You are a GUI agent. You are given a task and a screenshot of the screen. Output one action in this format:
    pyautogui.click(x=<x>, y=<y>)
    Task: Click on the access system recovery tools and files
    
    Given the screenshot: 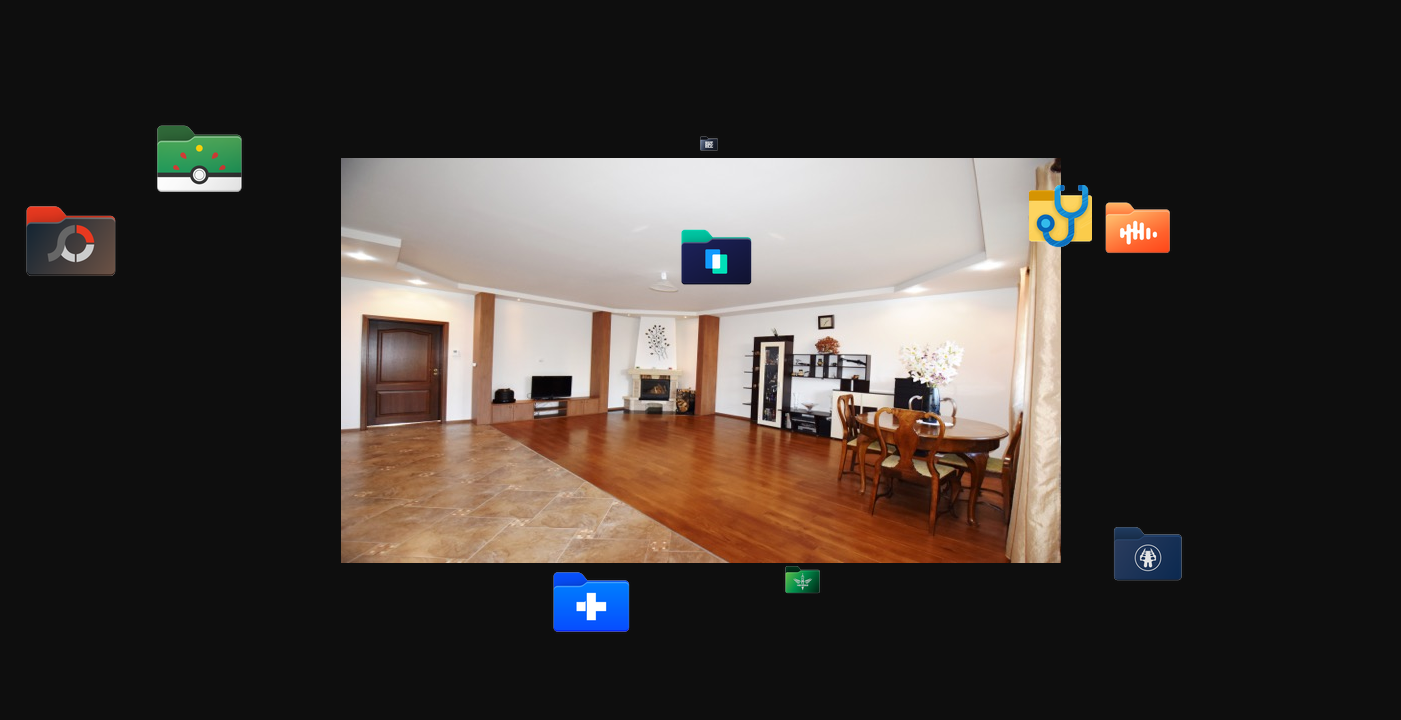 What is the action you would take?
    pyautogui.click(x=1060, y=216)
    